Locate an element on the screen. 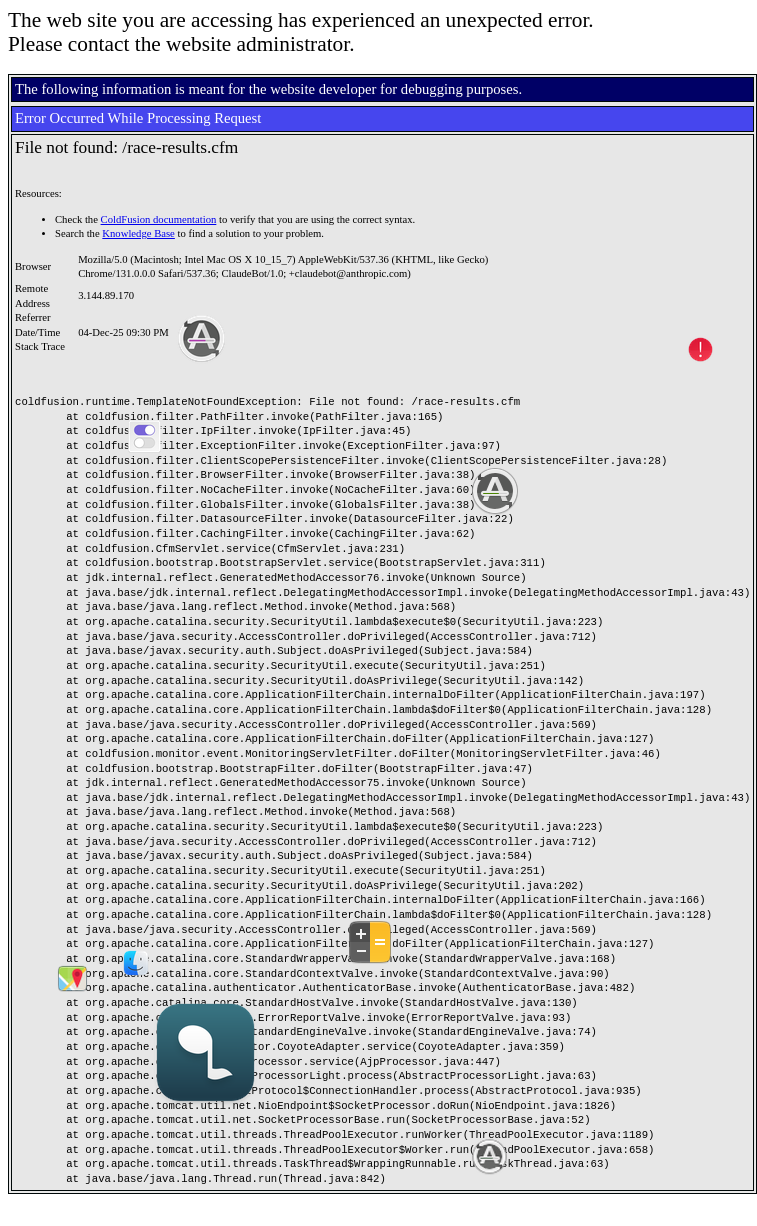 The width and height of the screenshot is (757, 1226). report a system crash or error is located at coordinates (700, 349).